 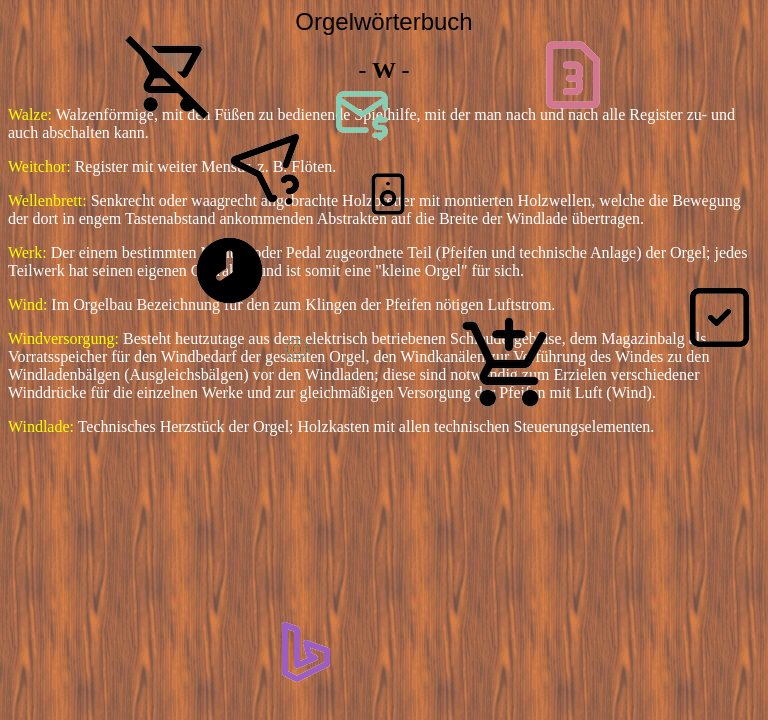 What do you see at coordinates (306, 652) in the screenshot?
I see `search with microsoft bing` at bounding box center [306, 652].